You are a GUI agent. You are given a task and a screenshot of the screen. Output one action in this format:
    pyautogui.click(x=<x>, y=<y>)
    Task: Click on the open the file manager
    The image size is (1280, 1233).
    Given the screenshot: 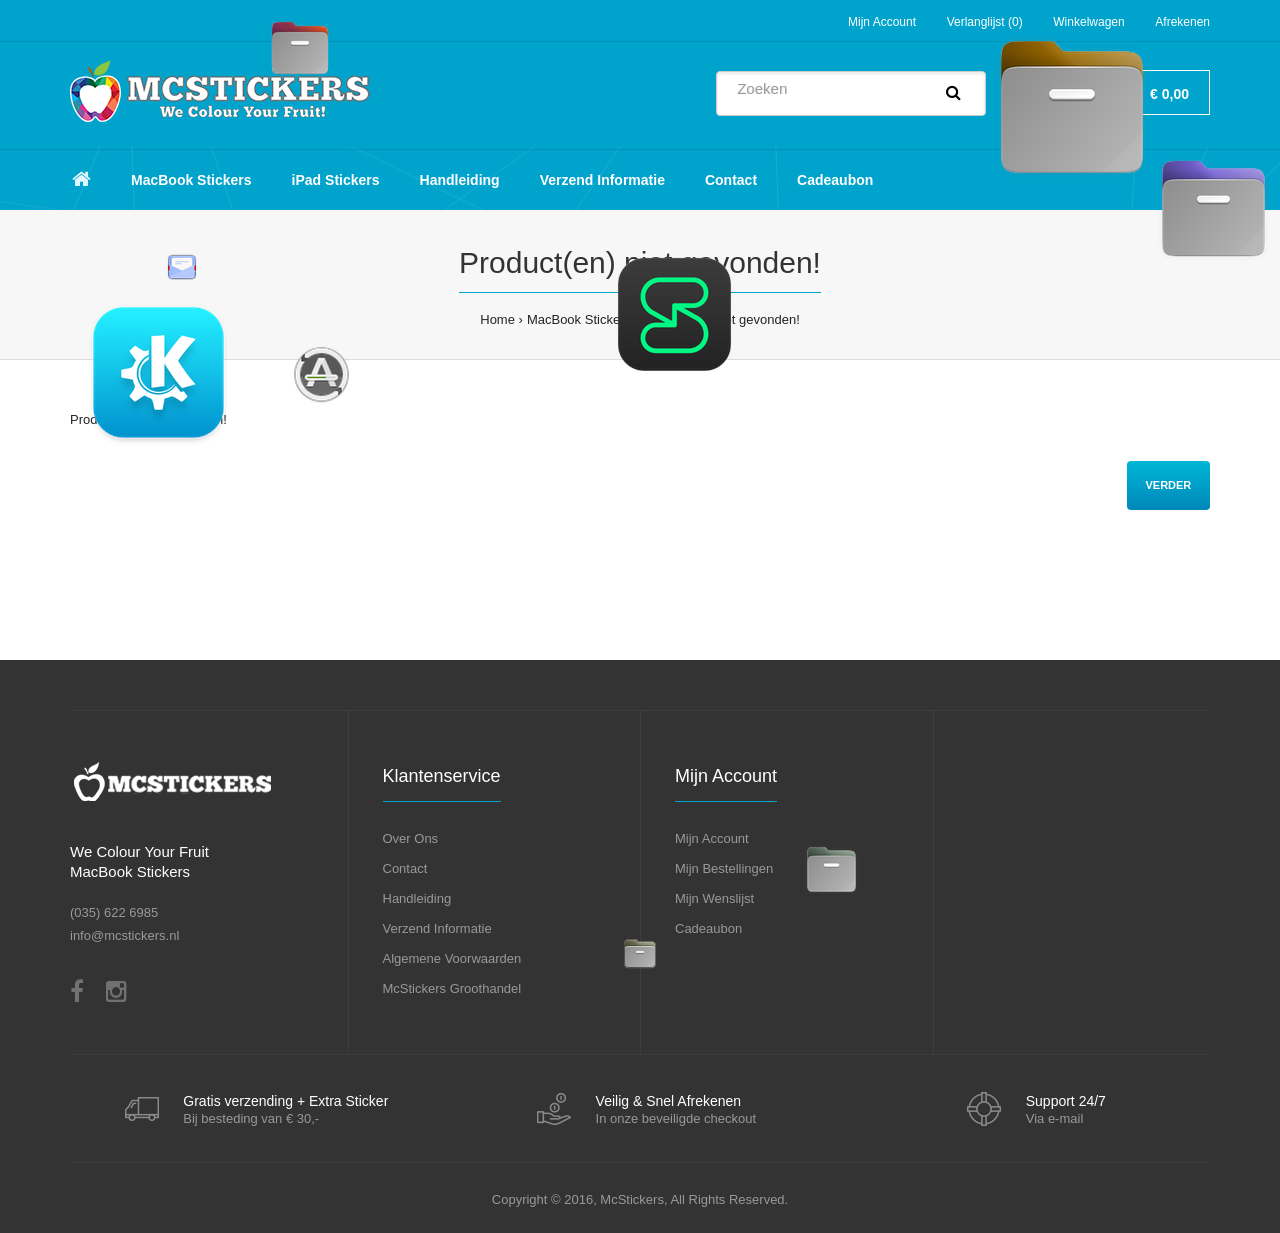 What is the action you would take?
    pyautogui.click(x=831, y=869)
    